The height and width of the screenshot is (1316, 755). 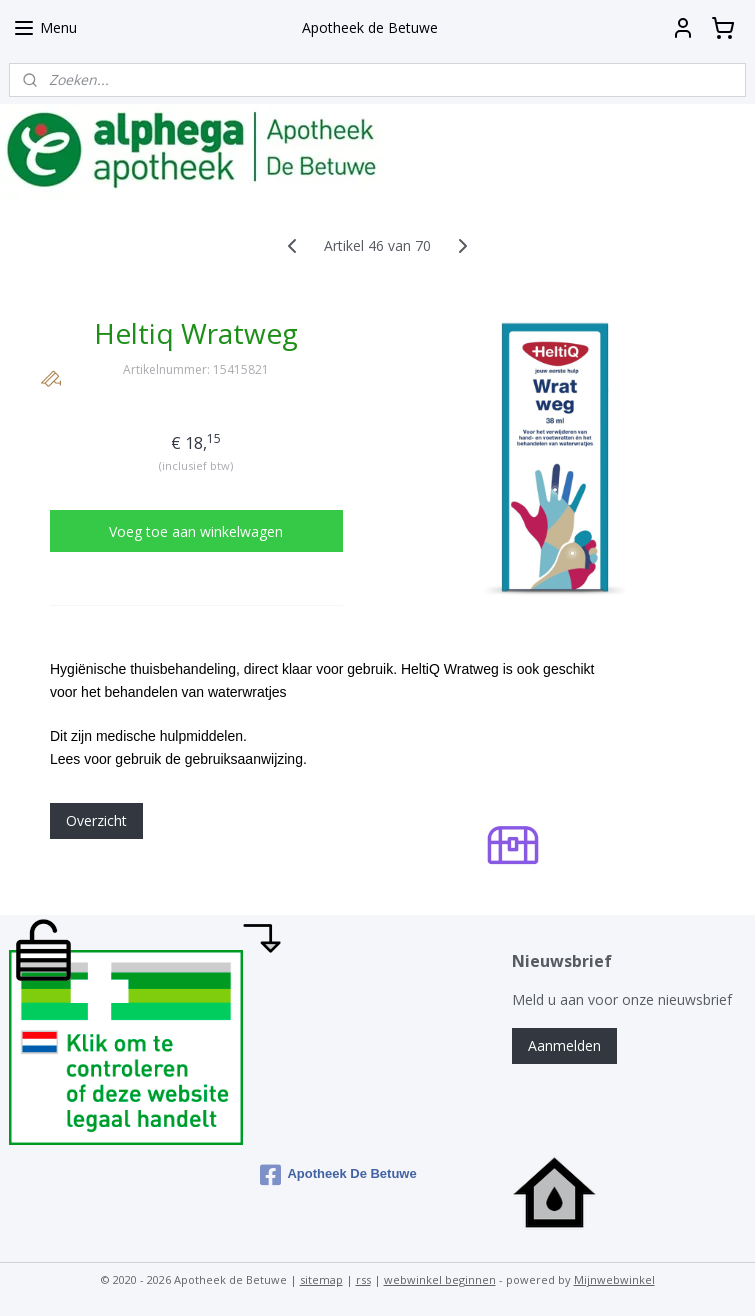 What do you see at coordinates (262, 937) in the screenshot?
I see `redirect content to a lower section` at bounding box center [262, 937].